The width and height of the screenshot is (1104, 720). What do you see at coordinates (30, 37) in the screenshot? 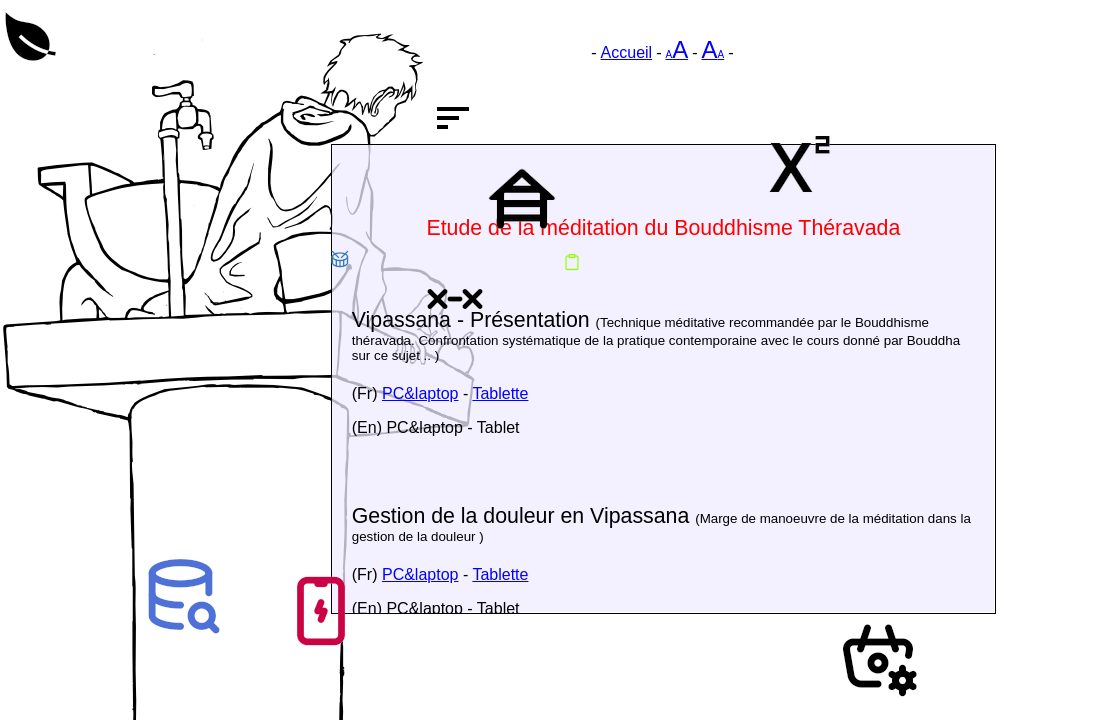
I see `indicates eco-friendly or sustainable option` at bounding box center [30, 37].